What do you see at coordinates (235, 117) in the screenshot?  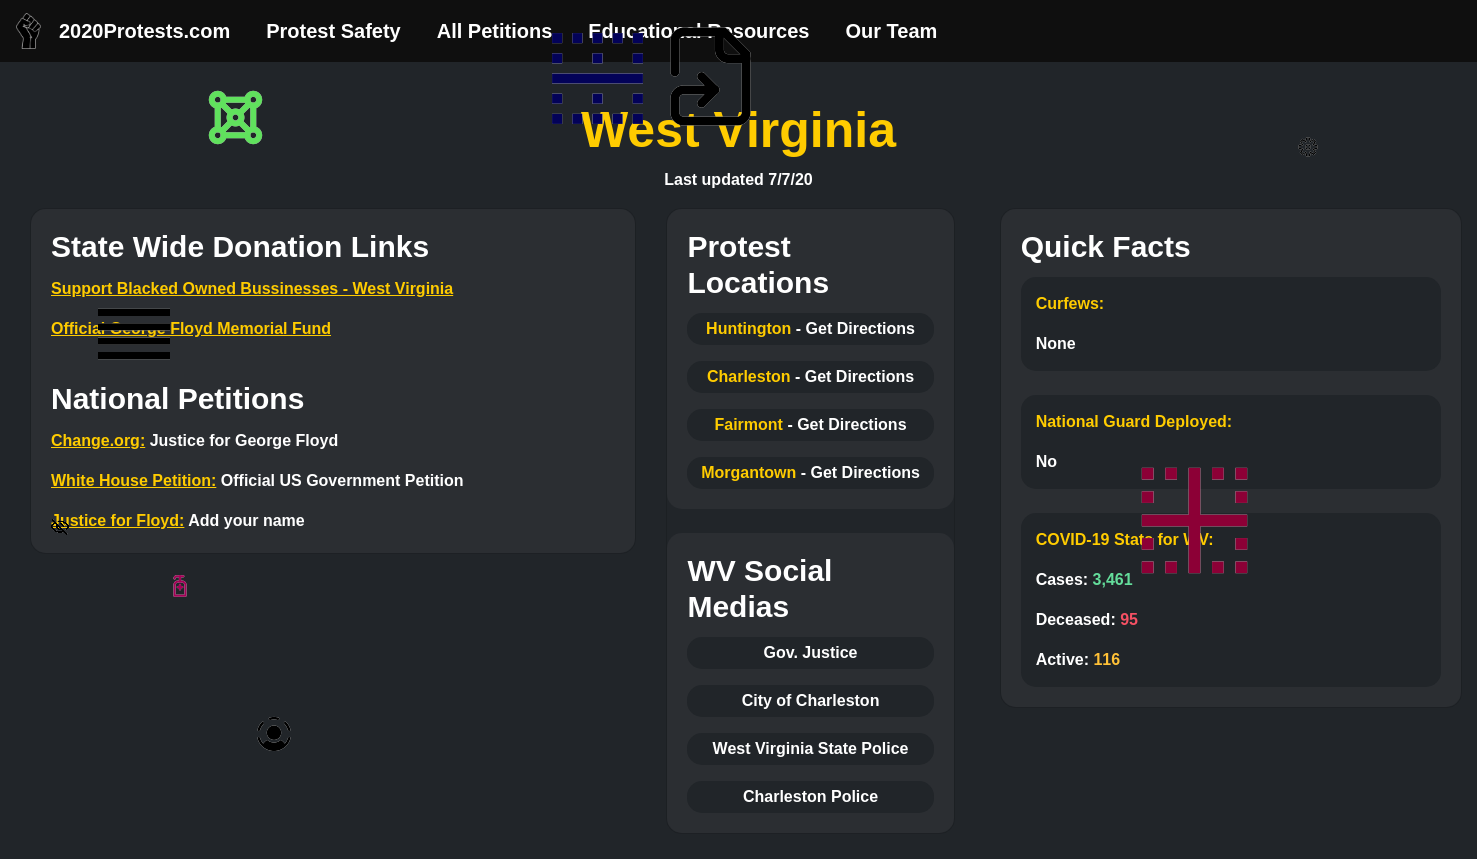 I see `view full network hierarchy` at bounding box center [235, 117].